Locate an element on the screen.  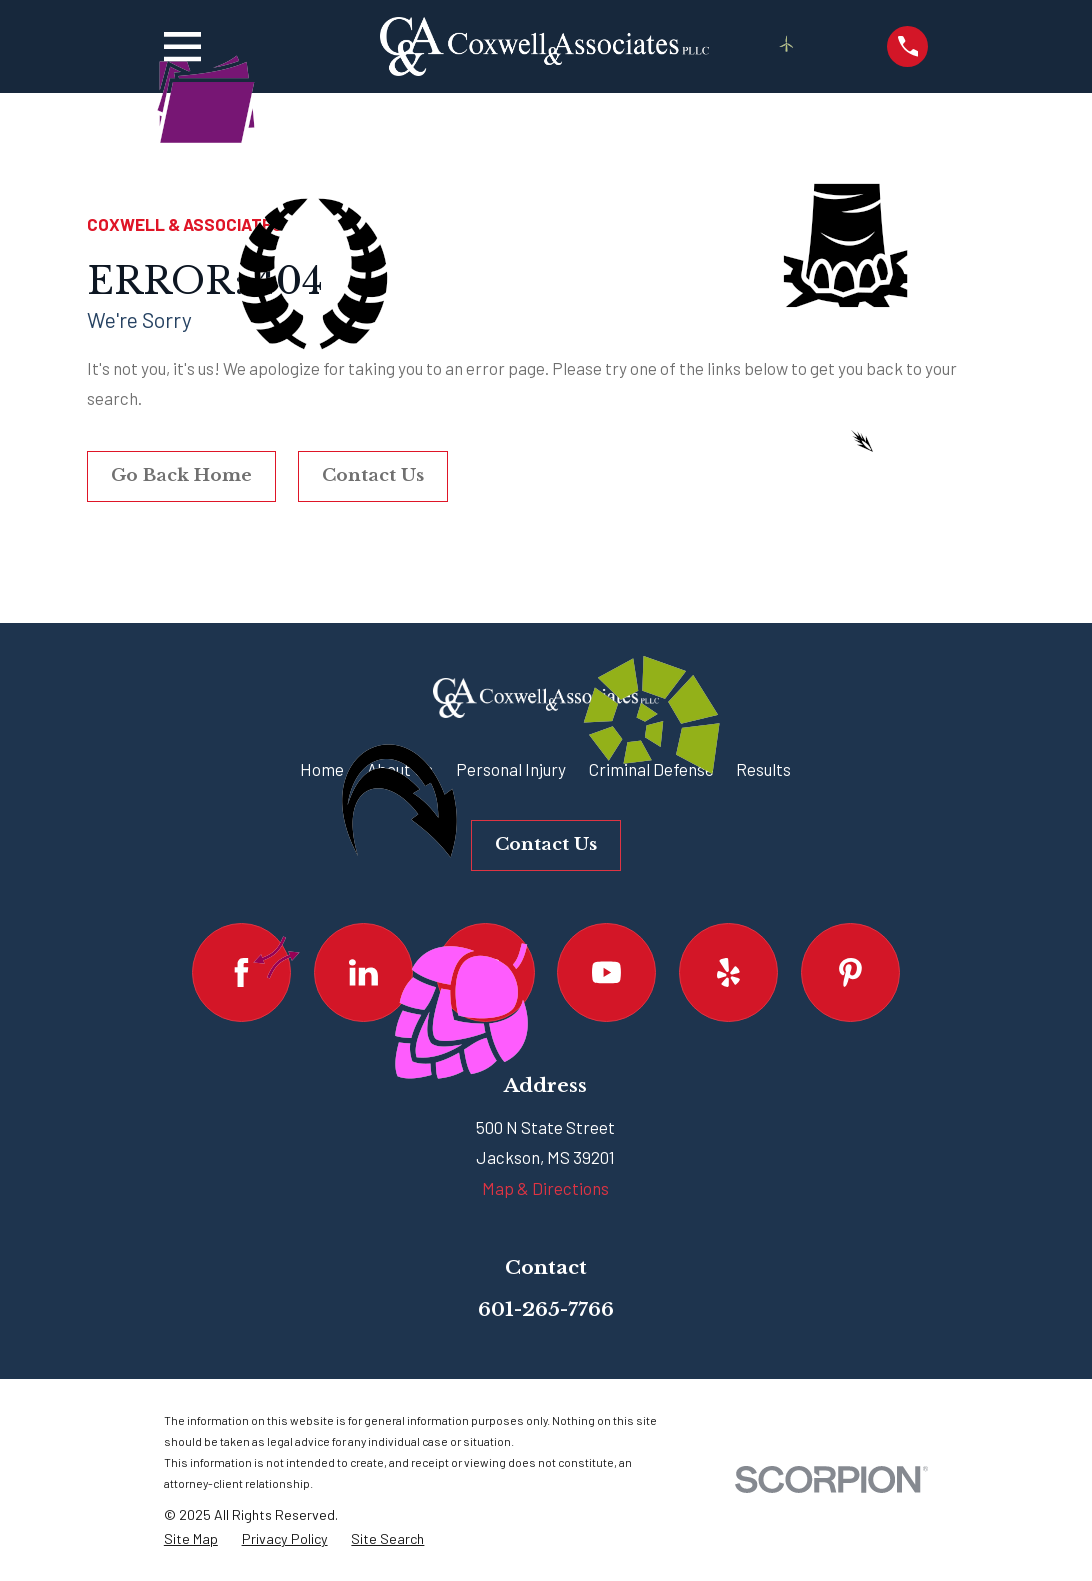
indicates beer or brewing-related content is located at coordinates (462, 1011).